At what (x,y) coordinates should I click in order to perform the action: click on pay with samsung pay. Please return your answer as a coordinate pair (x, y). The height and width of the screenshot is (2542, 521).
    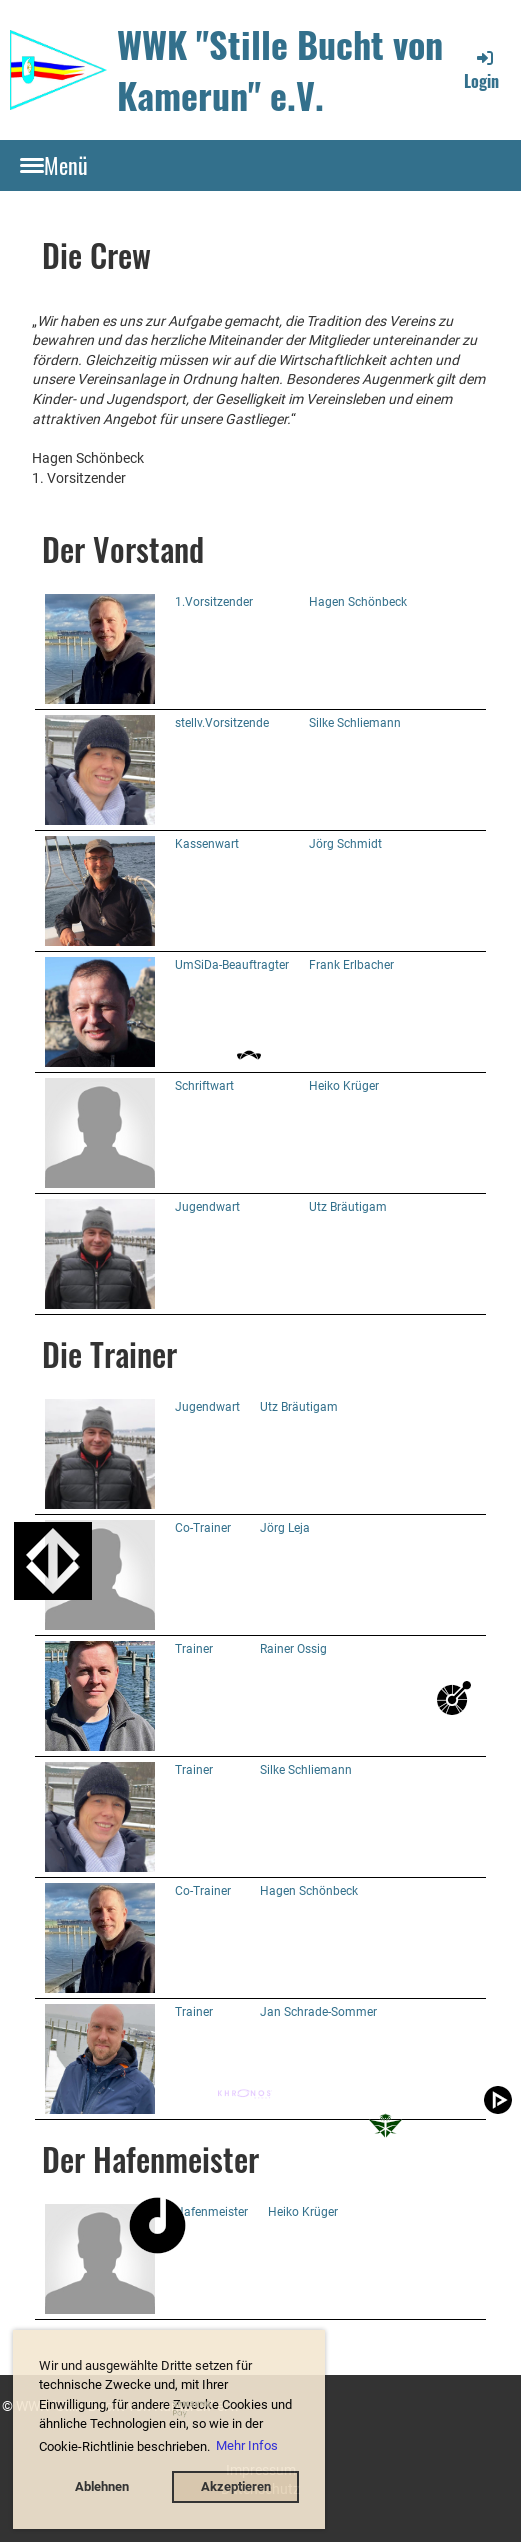
    Looking at the image, I should click on (191, 2409).